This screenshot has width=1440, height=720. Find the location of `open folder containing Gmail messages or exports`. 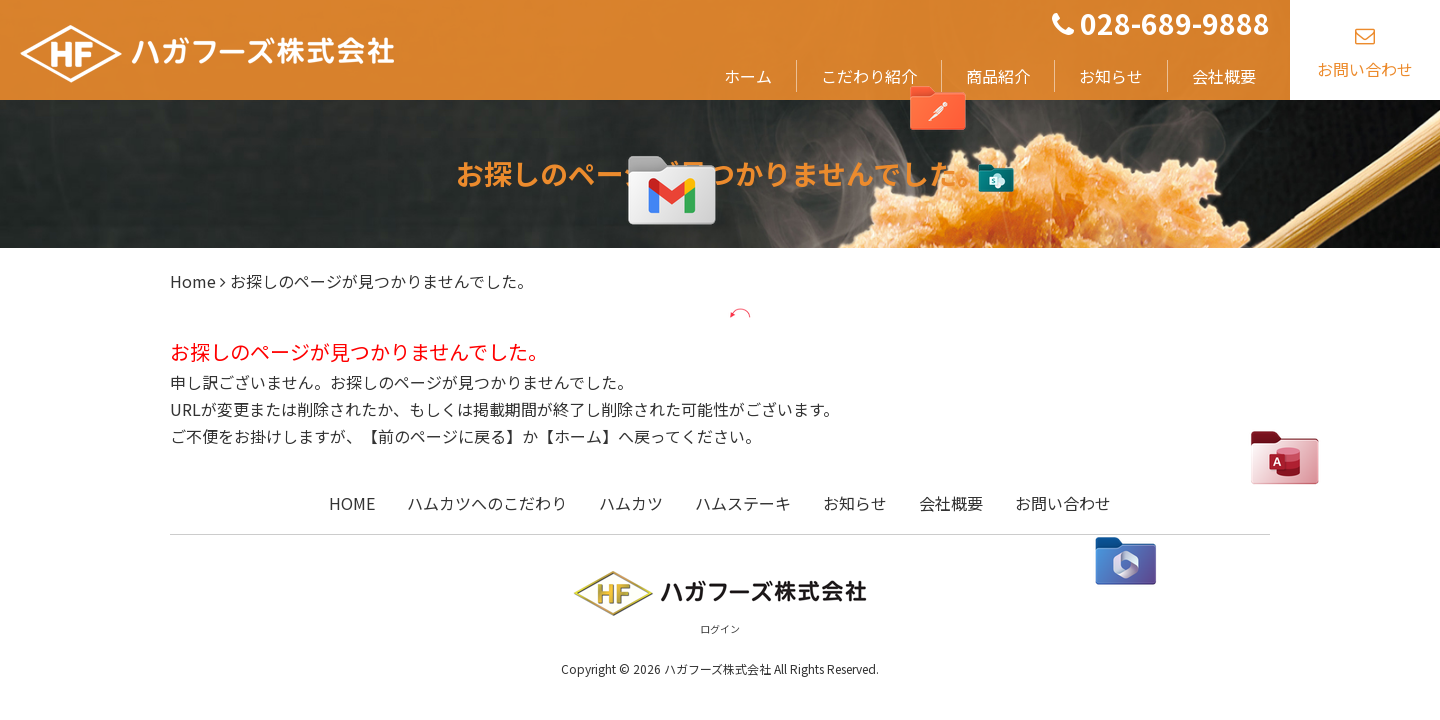

open folder containing Gmail messages or exports is located at coordinates (671, 192).